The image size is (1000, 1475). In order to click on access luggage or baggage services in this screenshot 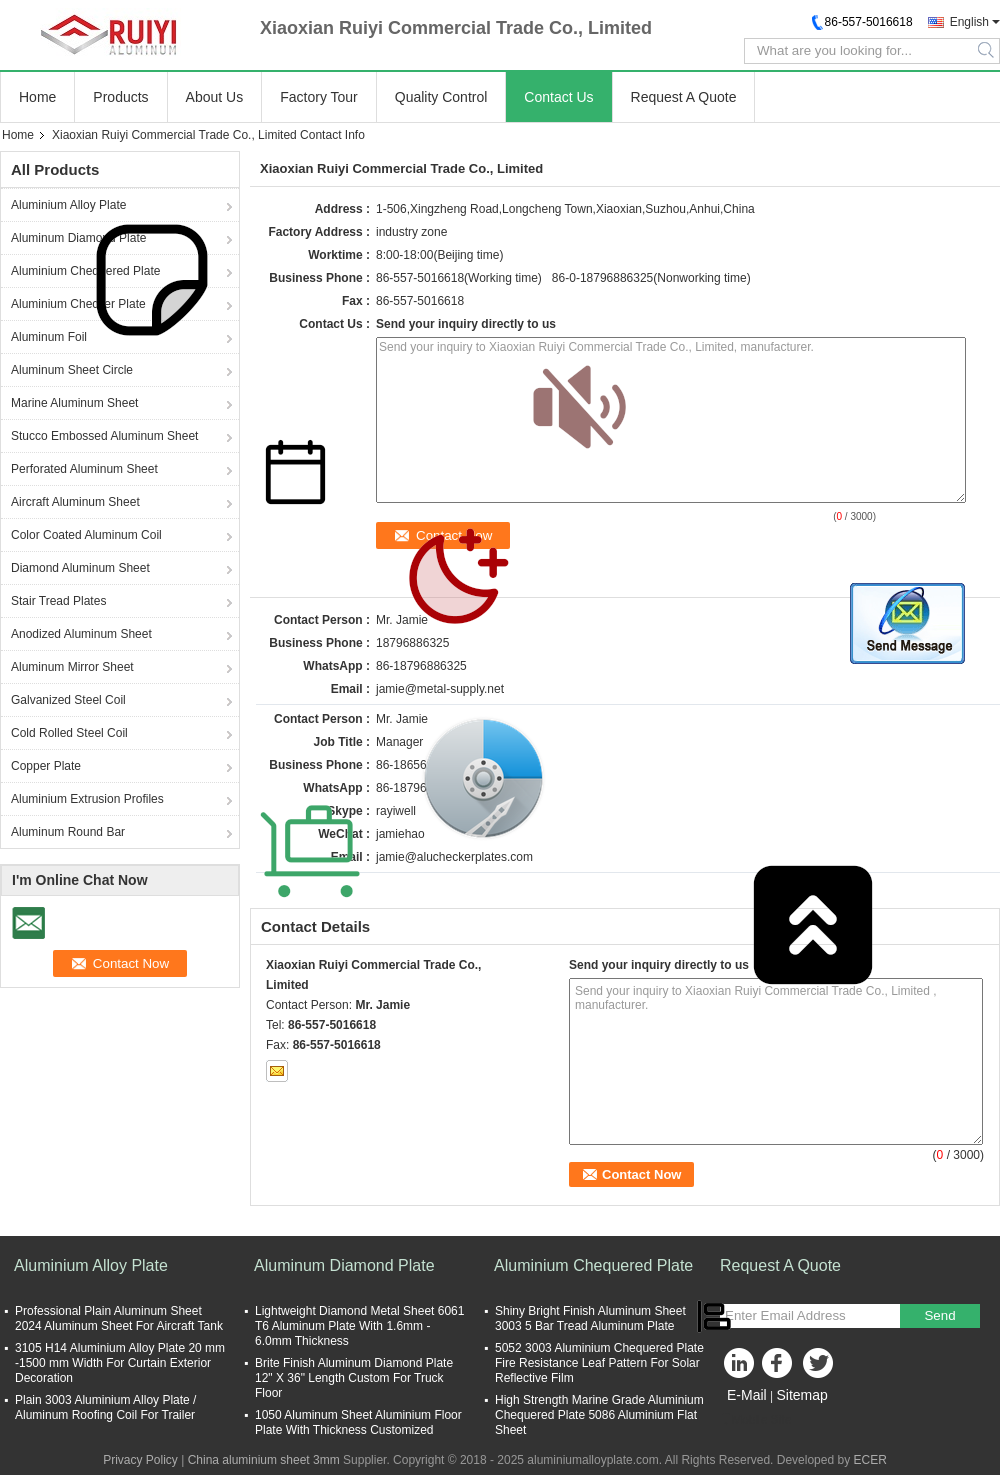, I will do `click(308, 849)`.